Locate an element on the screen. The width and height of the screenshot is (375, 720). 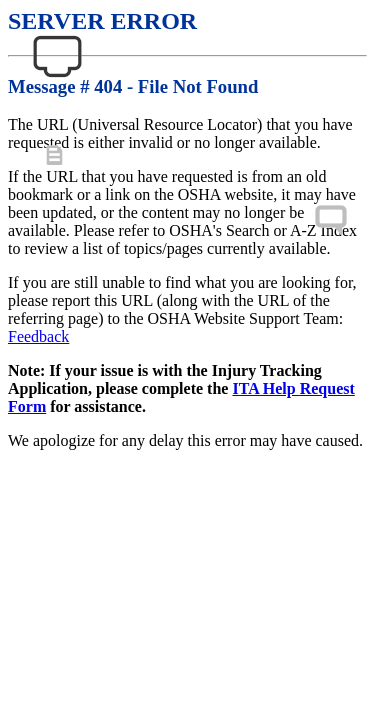
select all items in a document or list is located at coordinates (54, 154).